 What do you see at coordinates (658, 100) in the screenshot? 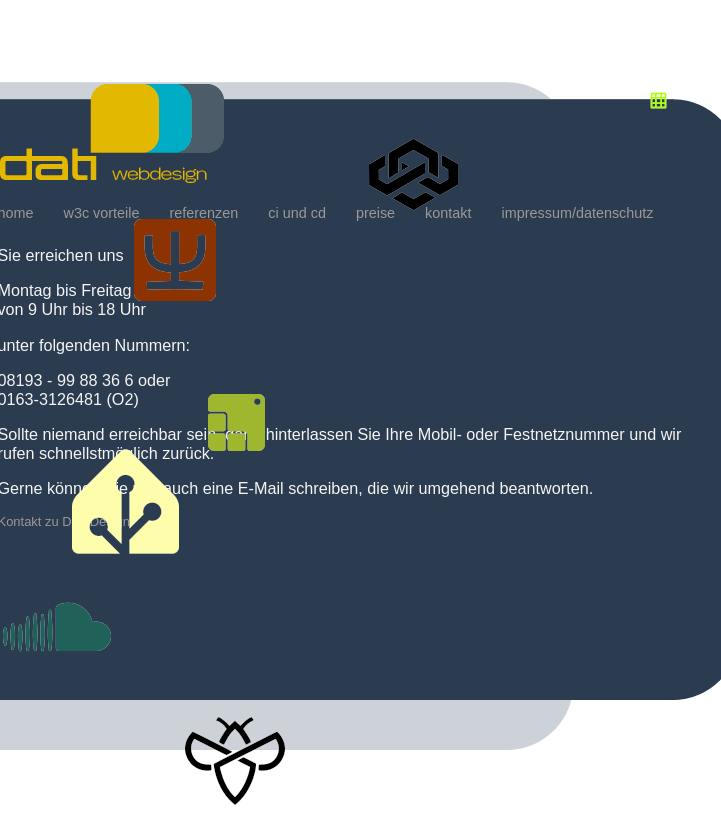
I see `switch to grid view layout` at bounding box center [658, 100].